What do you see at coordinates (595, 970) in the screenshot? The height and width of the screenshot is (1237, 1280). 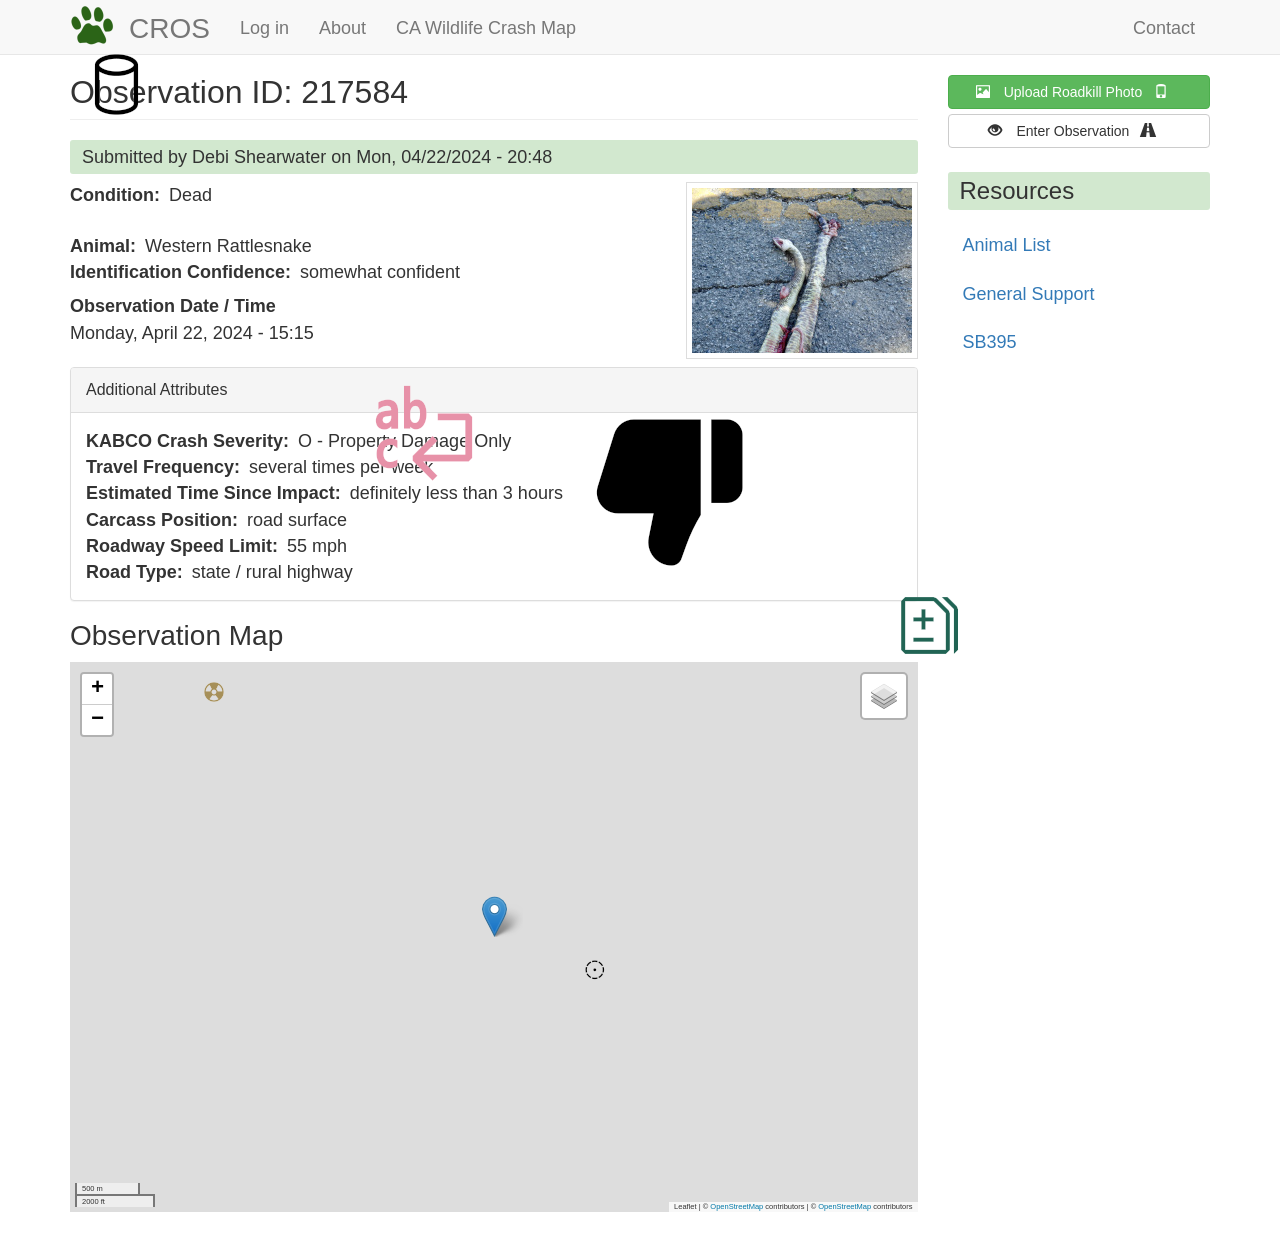 I see `create a new draft issue` at bounding box center [595, 970].